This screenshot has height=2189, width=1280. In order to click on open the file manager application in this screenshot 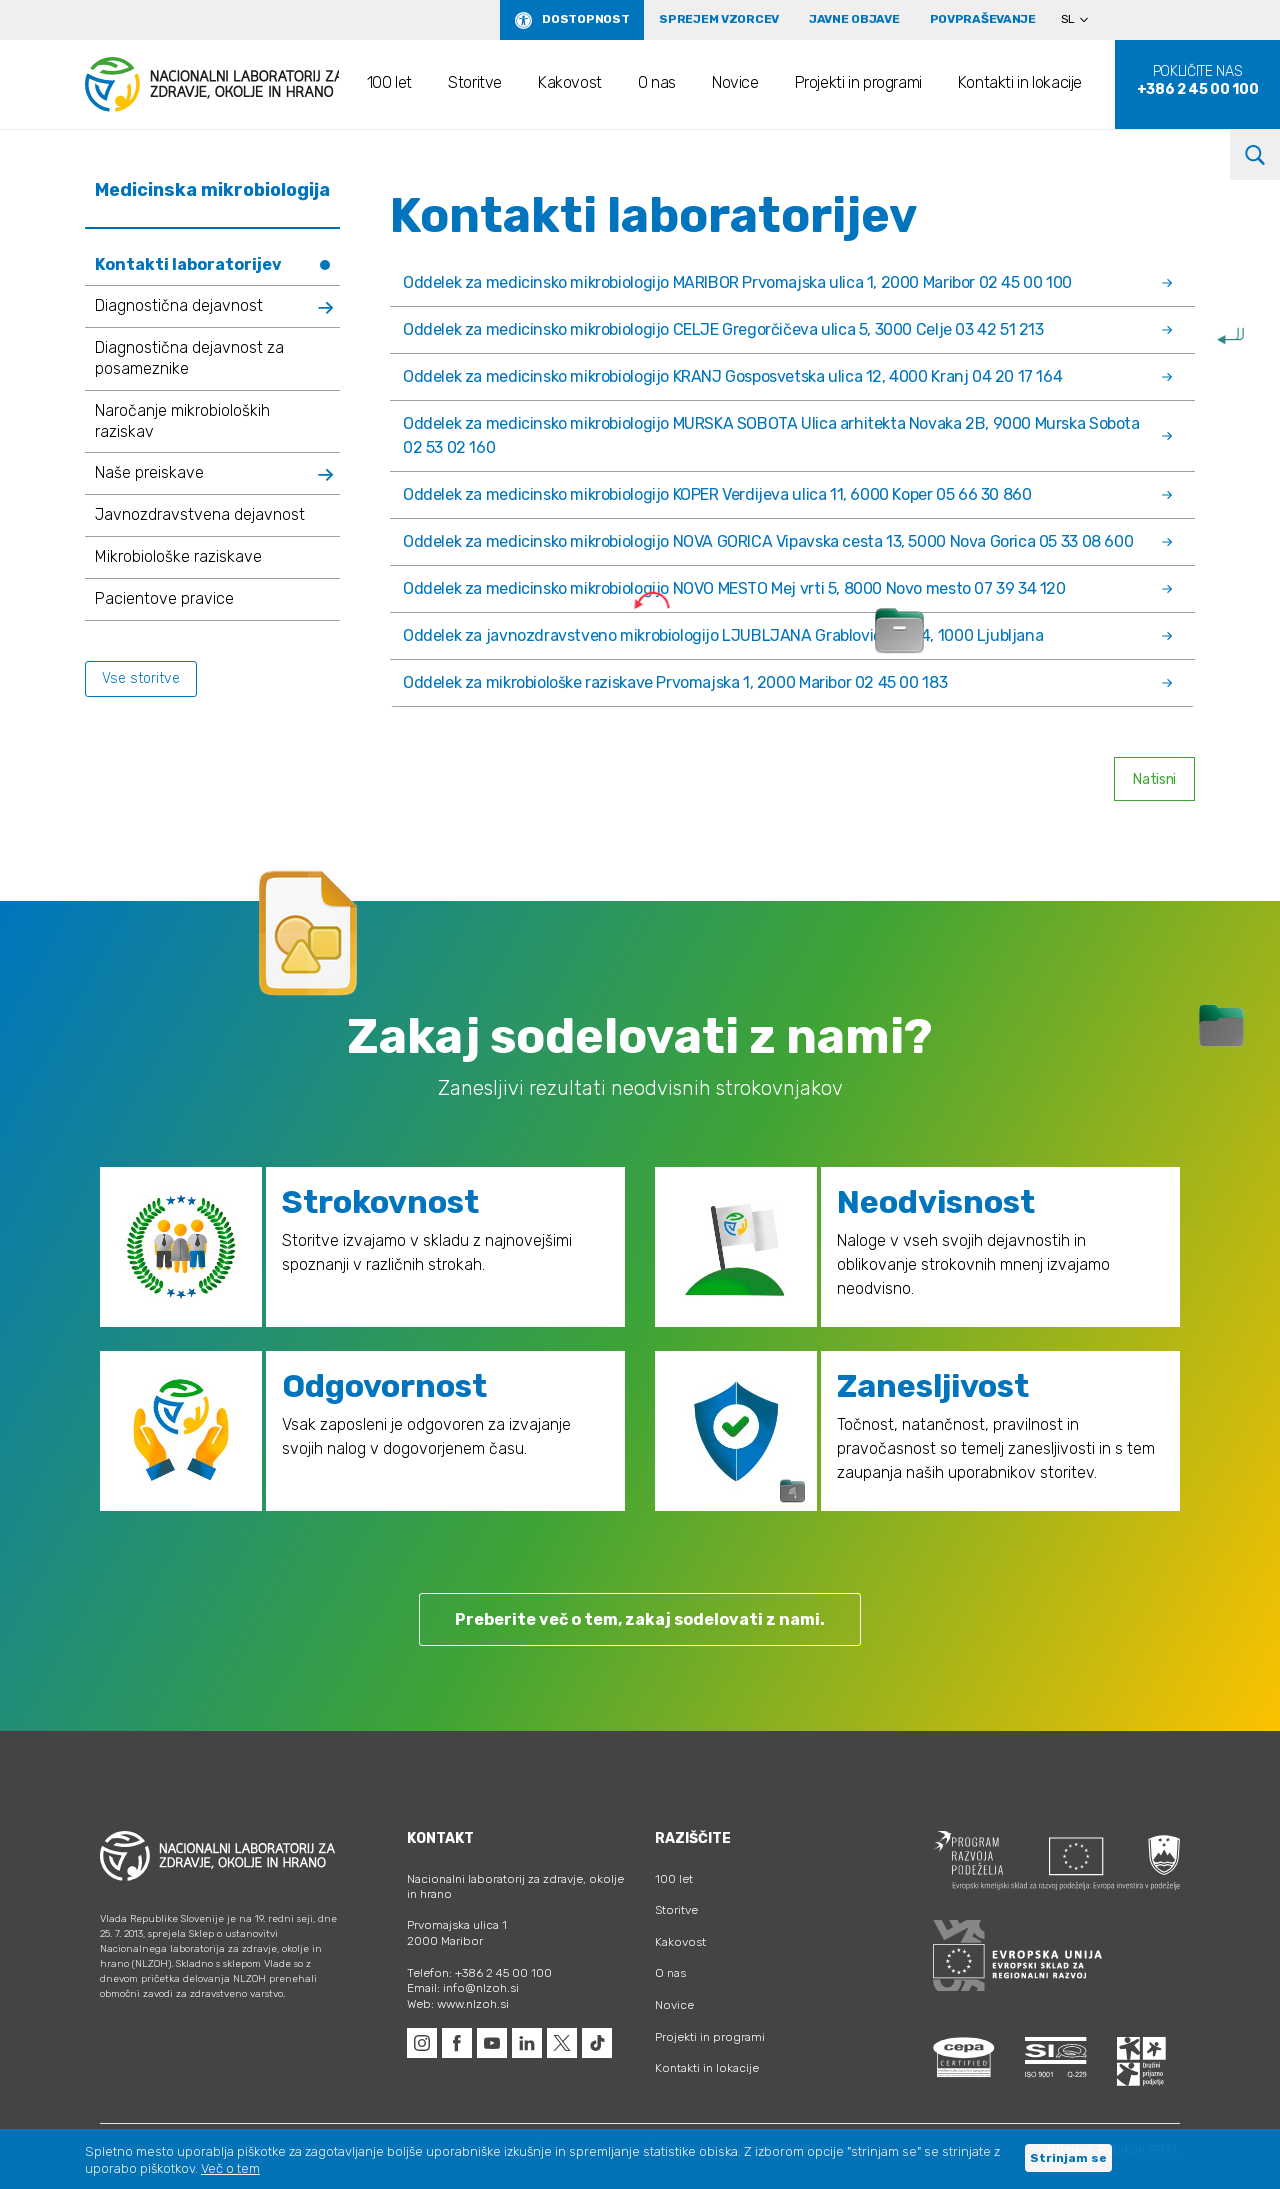, I will do `click(899, 630)`.